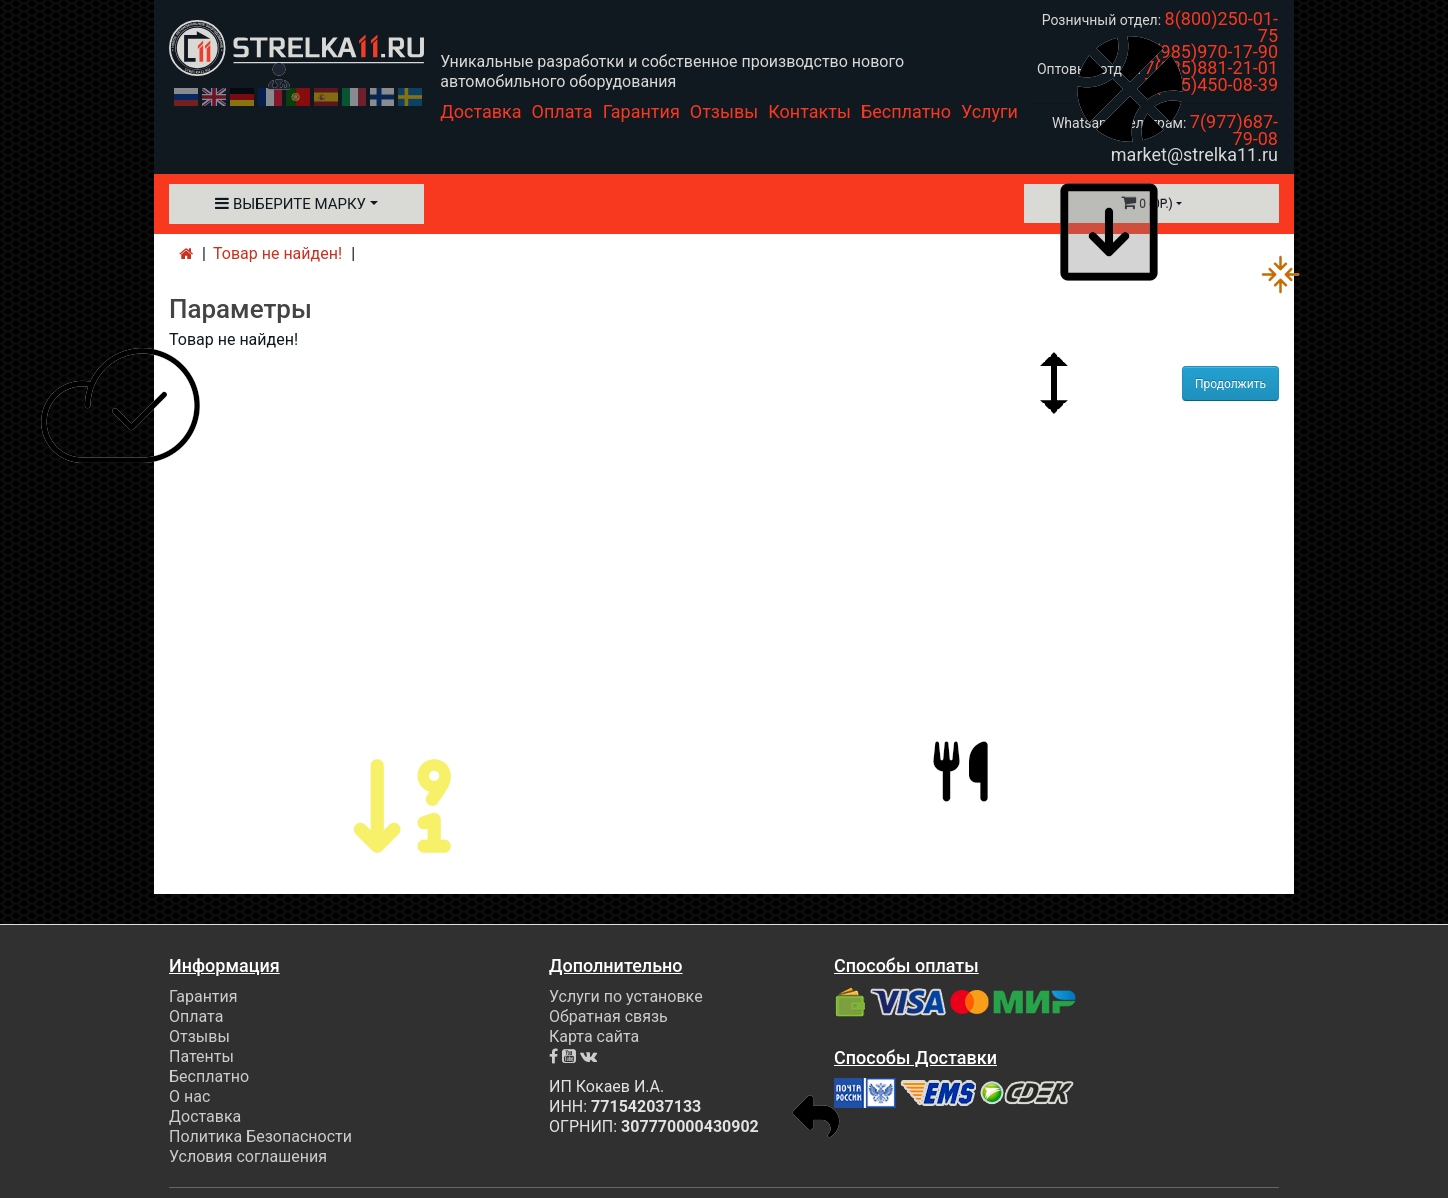  What do you see at coordinates (279, 76) in the screenshot?
I see `view doctor or healthcare provider profile` at bounding box center [279, 76].